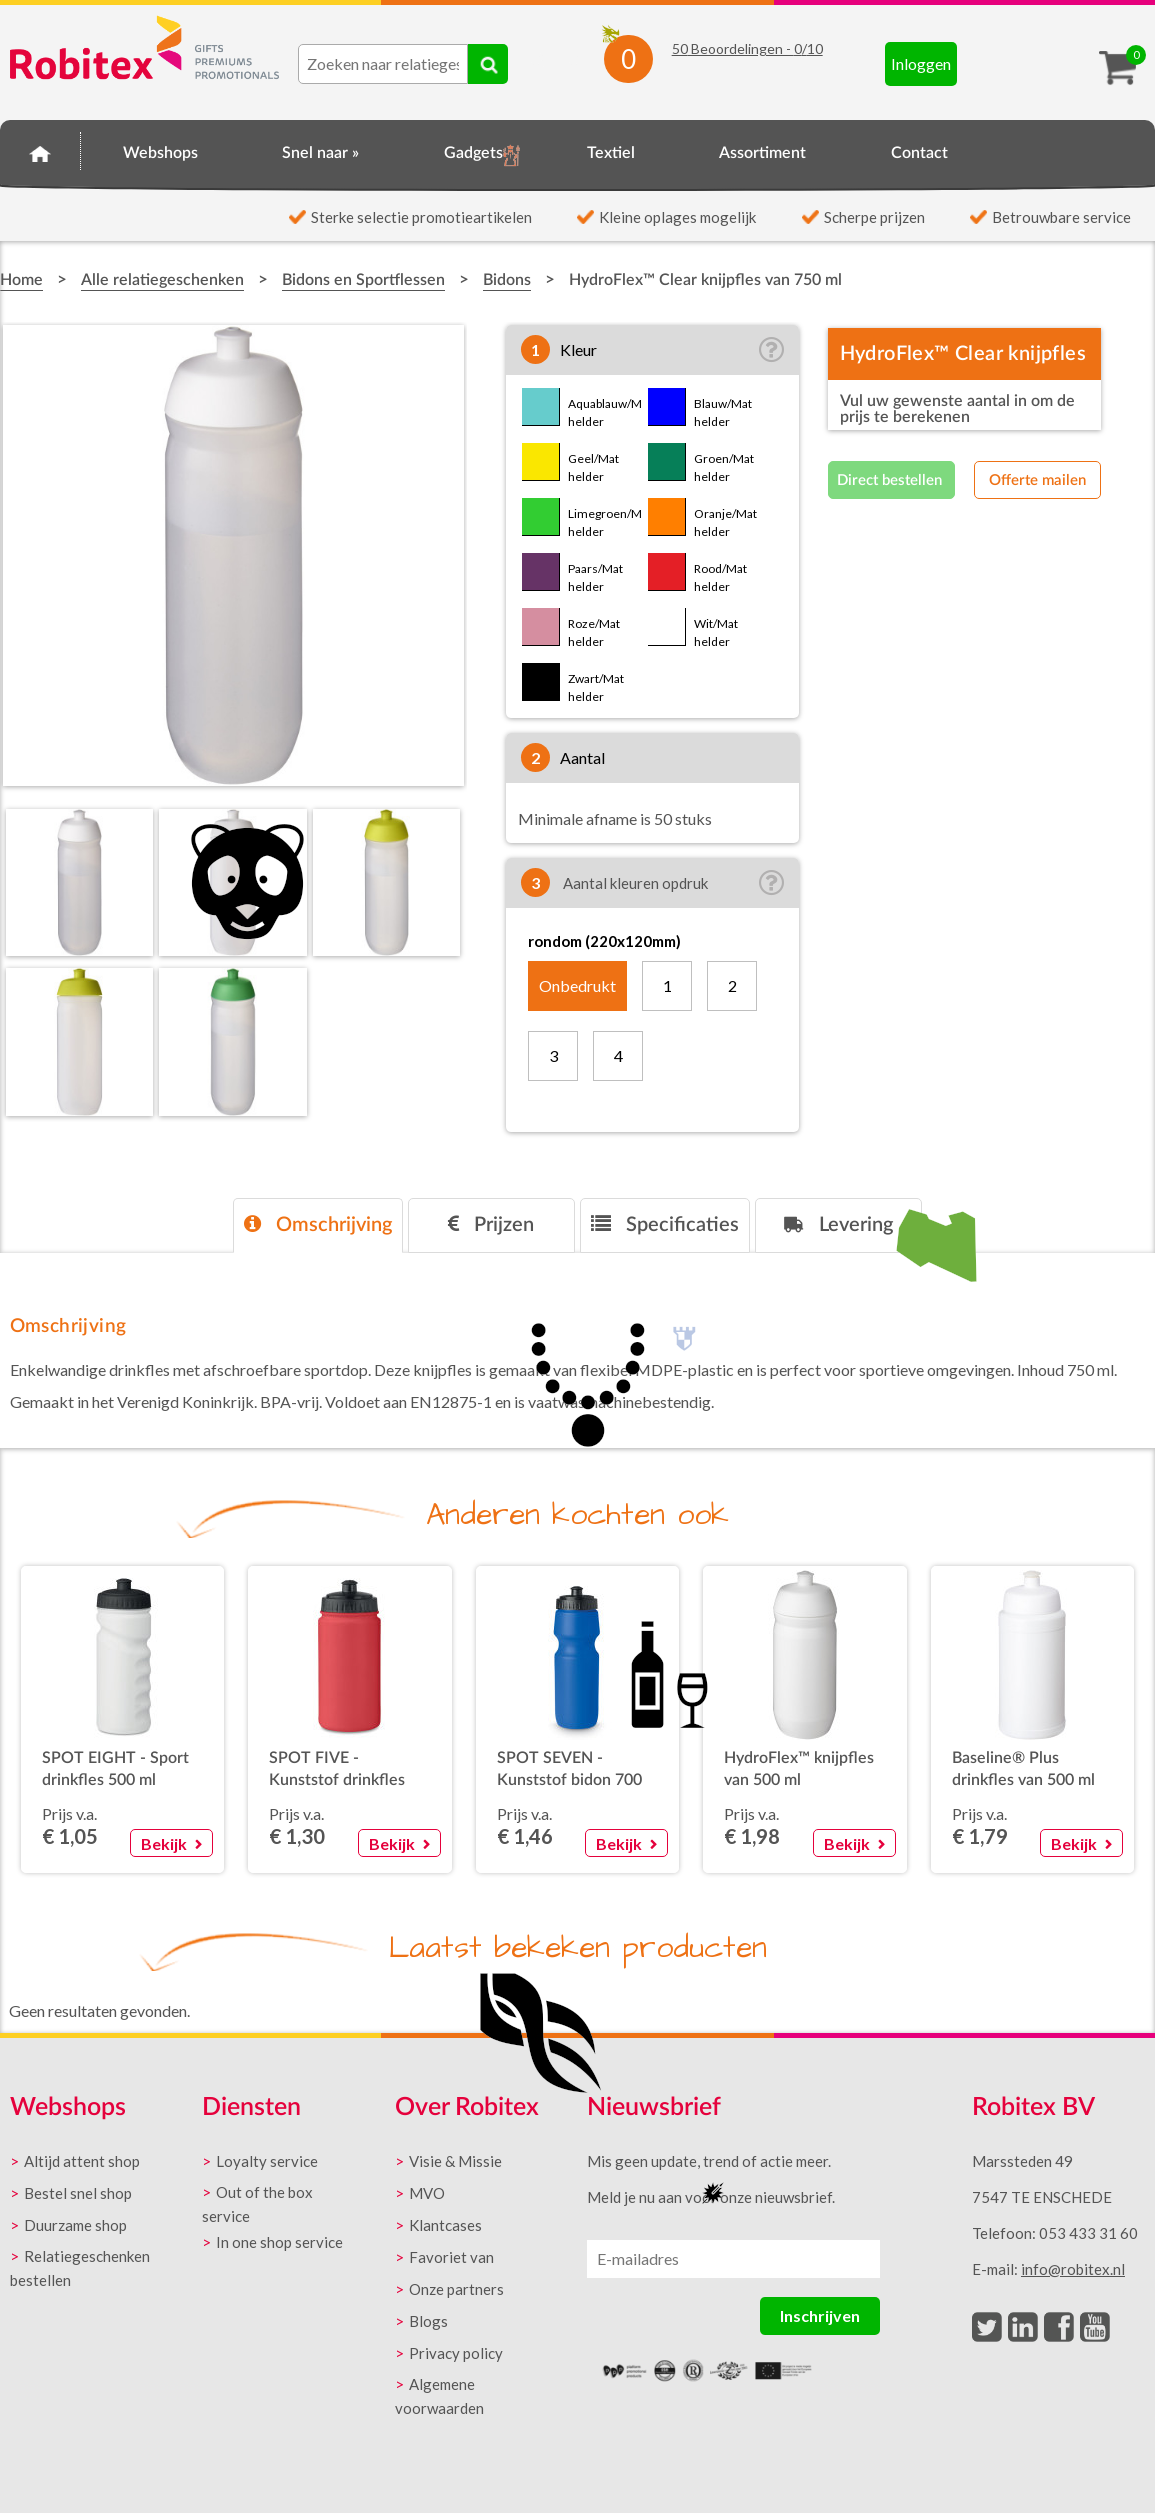 This screenshot has height=2513, width=1155. I want to click on panda character or avatar selection, so click(247, 883).